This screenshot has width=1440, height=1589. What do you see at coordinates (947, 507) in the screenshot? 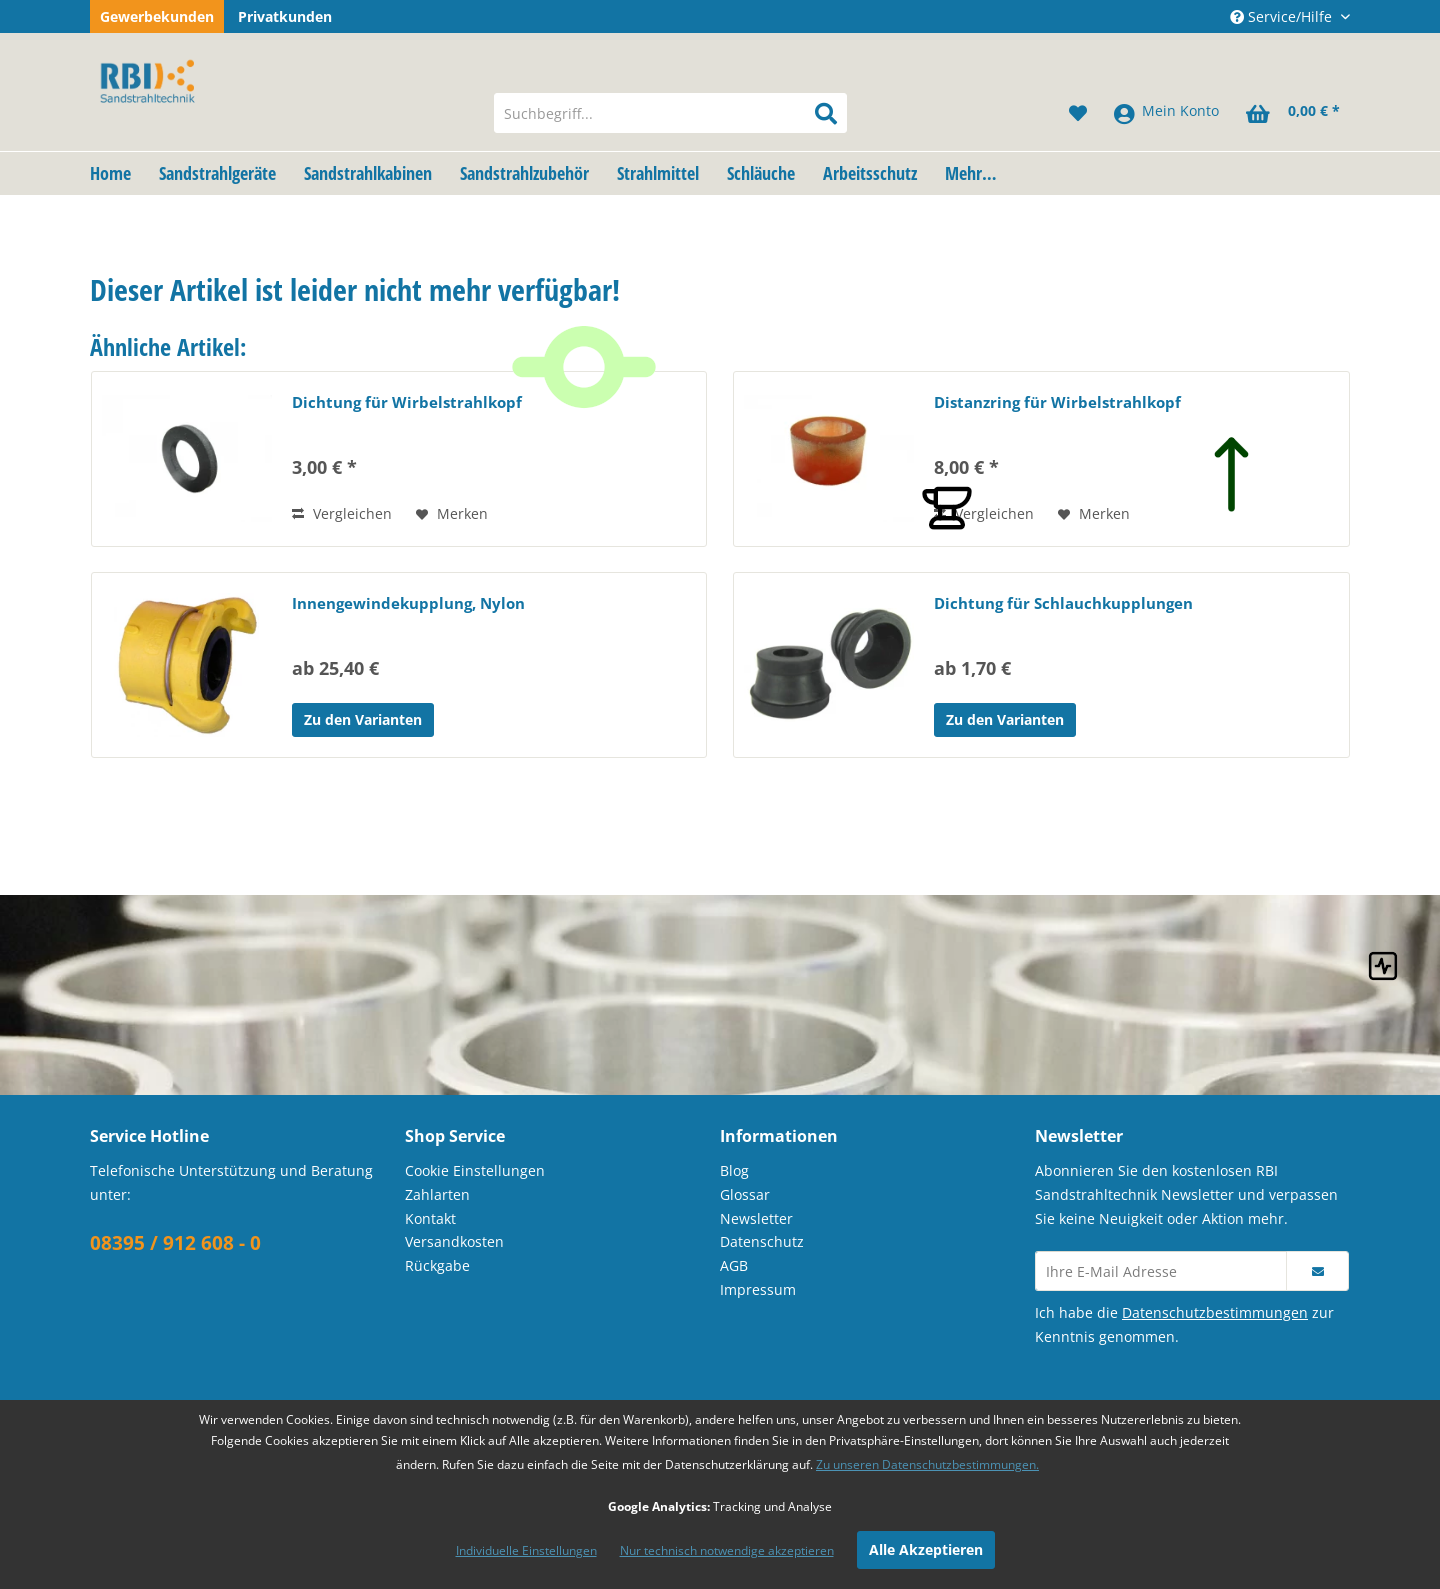
I see `access crafting or forging tools` at bounding box center [947, 507].